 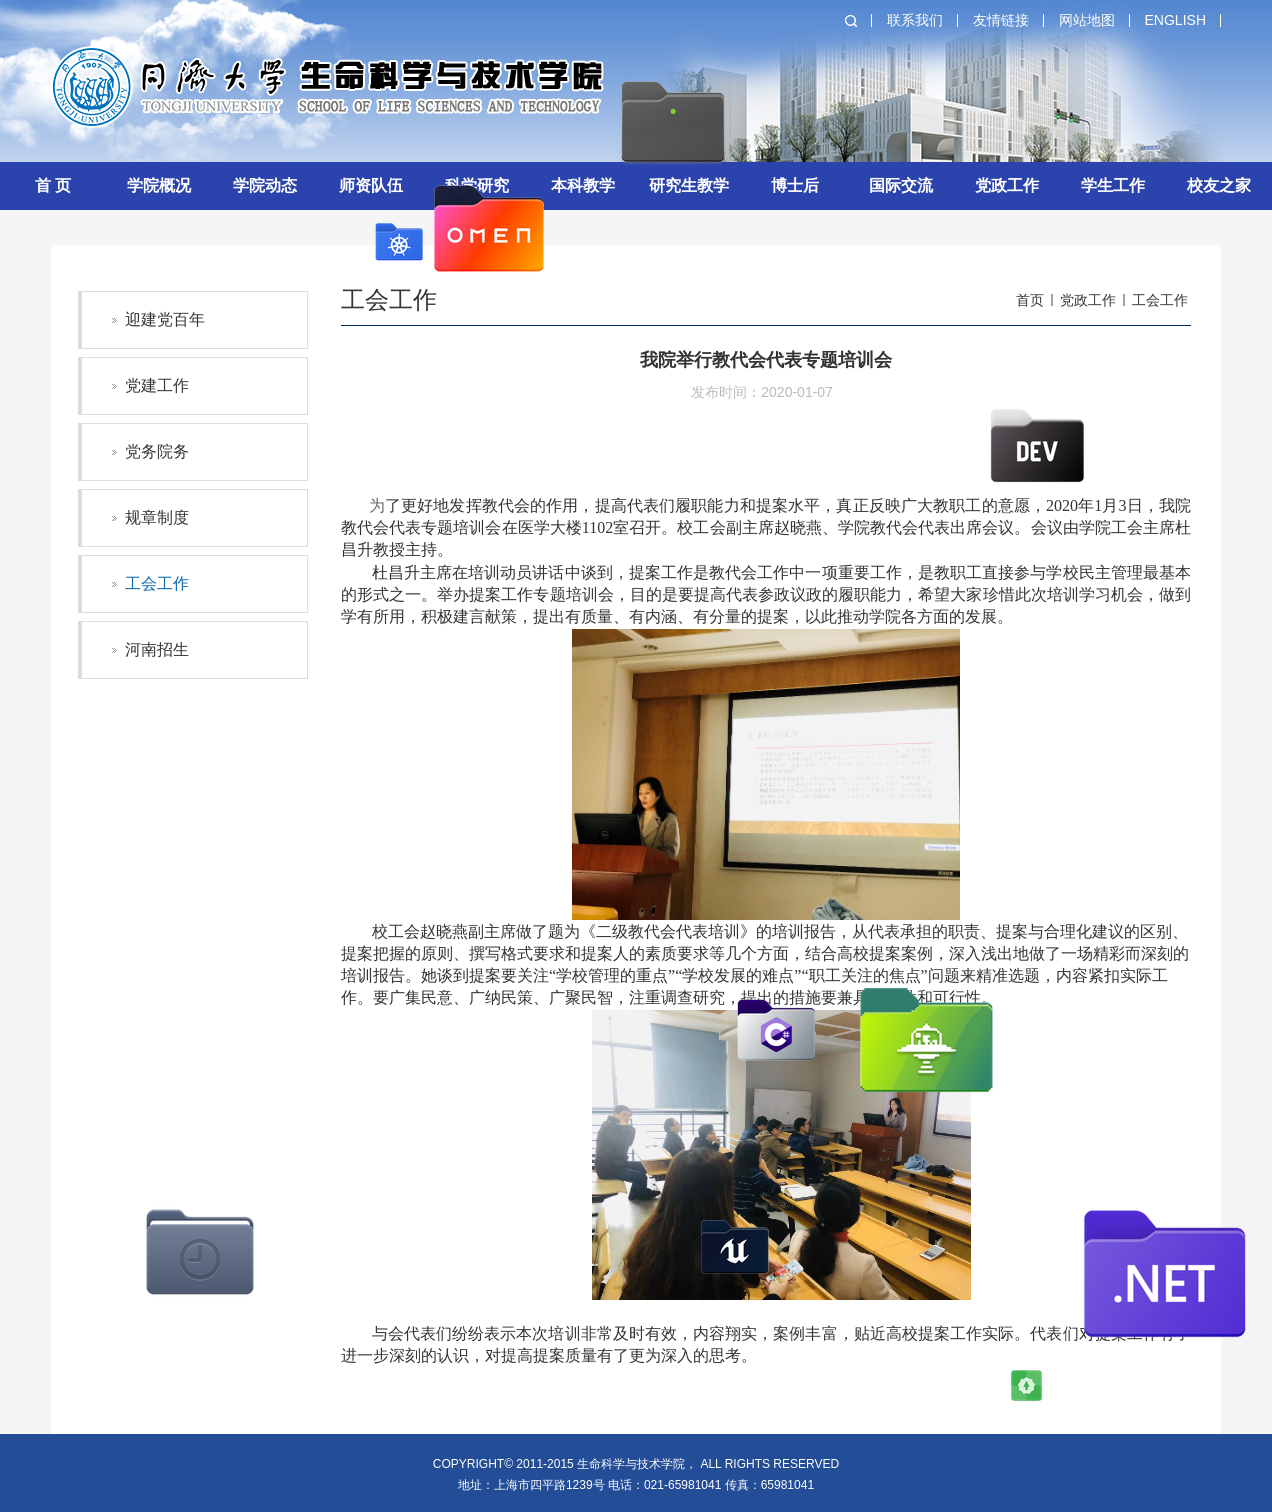 What do you see at coordinates (1164, 1278) in the screenshot?
I see `folder containing .NET framework files` at bounding box center [1164, 1278].